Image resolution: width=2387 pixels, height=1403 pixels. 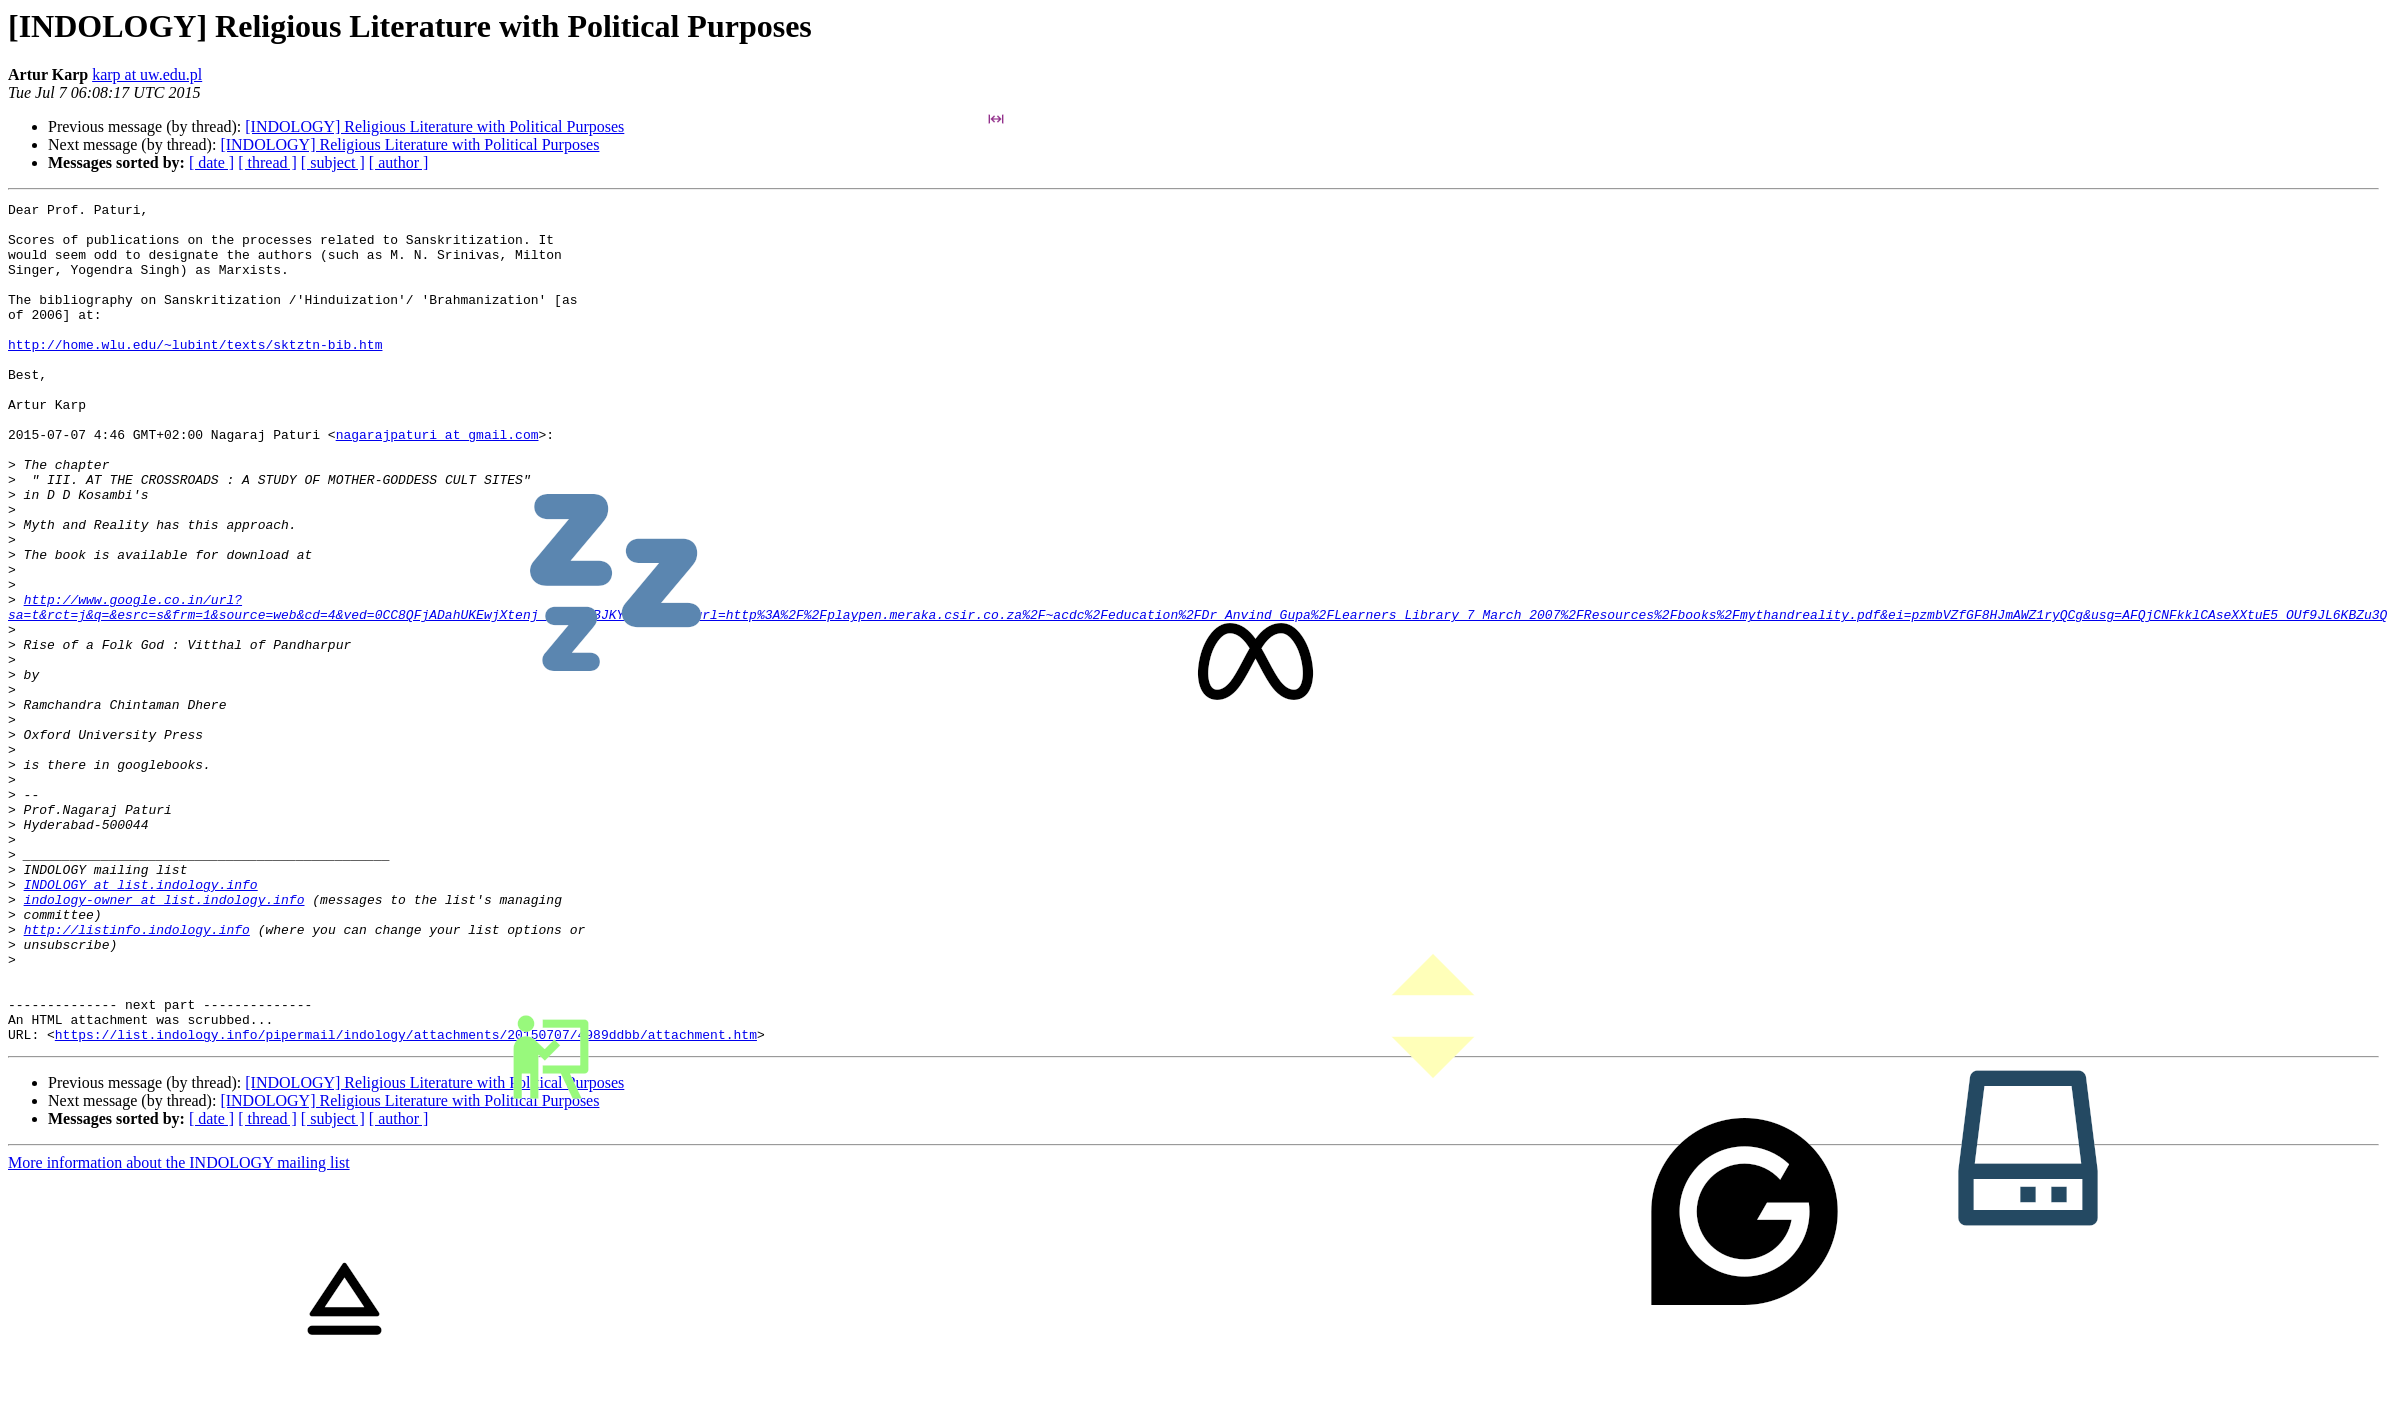 What do you see at coordinates (551, 1057) in the screenshot?
I see `start or view a presentation` at bounding box center [551, 1057].